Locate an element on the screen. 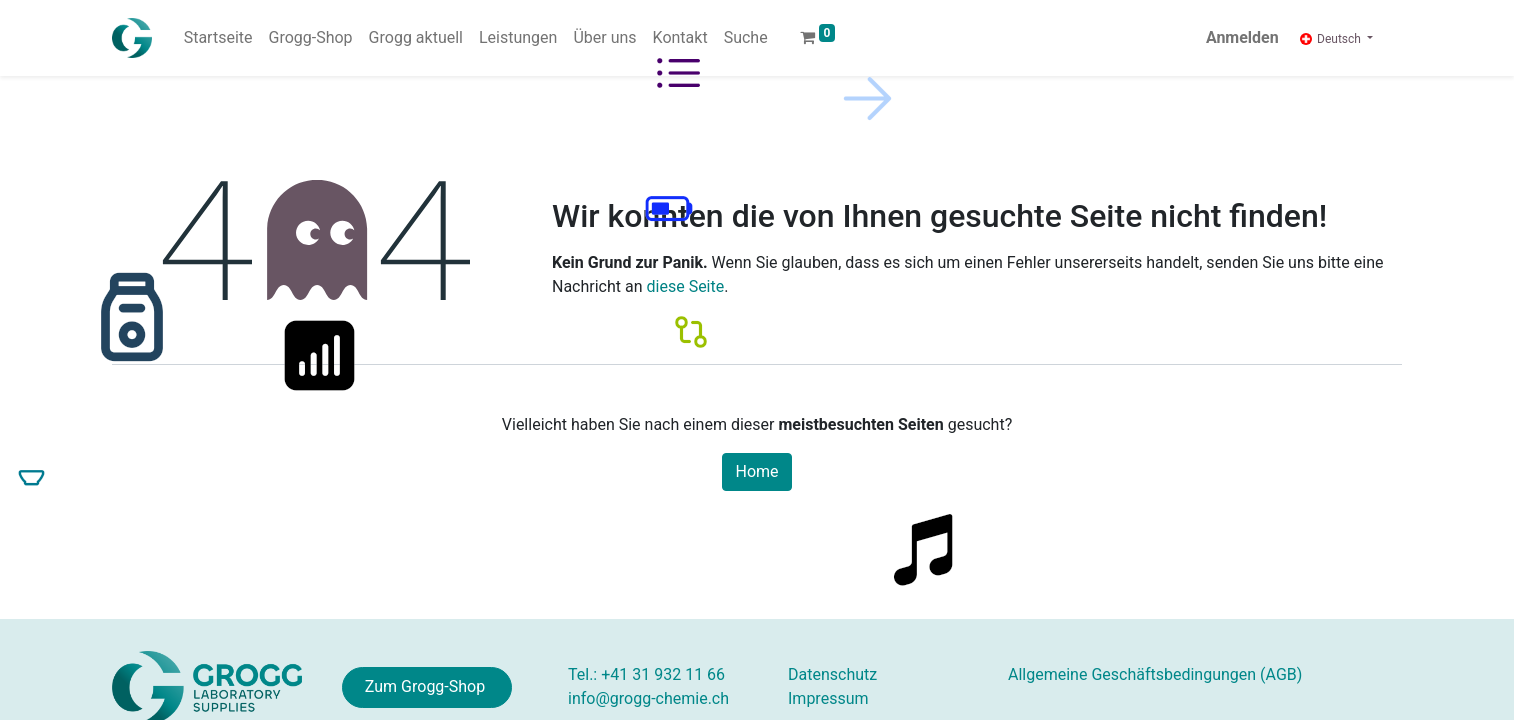 The width and height of the screenshot is (1514, 720). access food or recipe features is located at coordinates (31, 476).